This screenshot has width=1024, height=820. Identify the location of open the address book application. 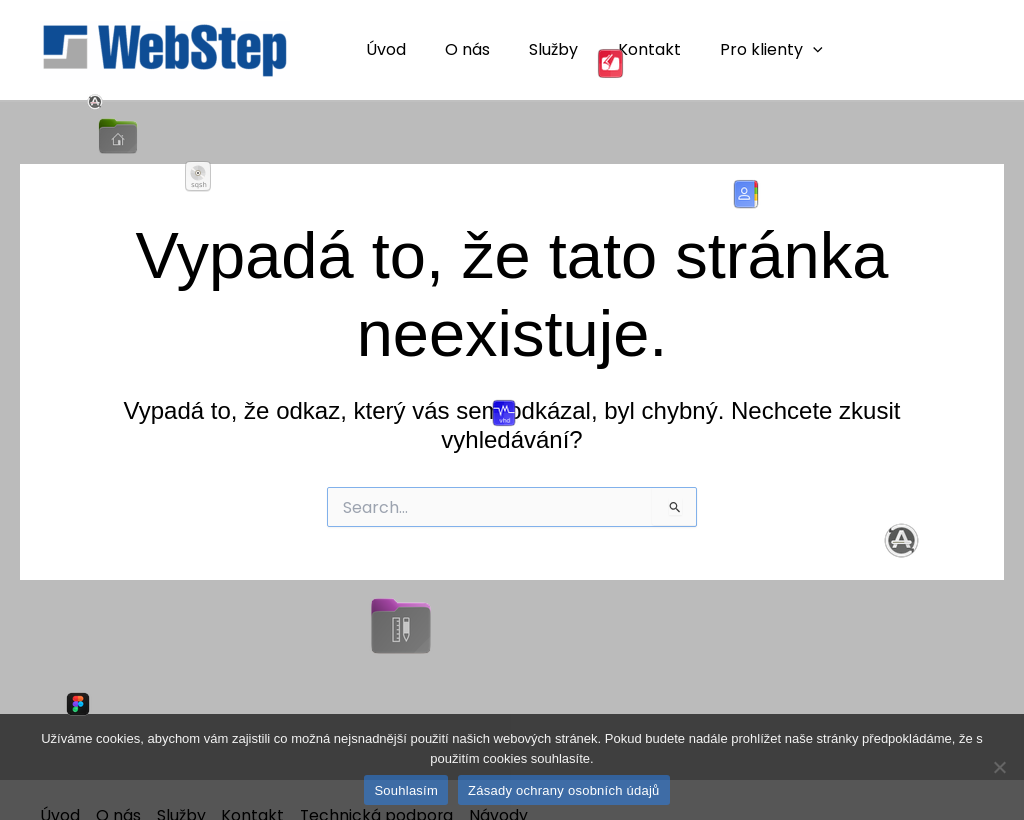
(746, 194).